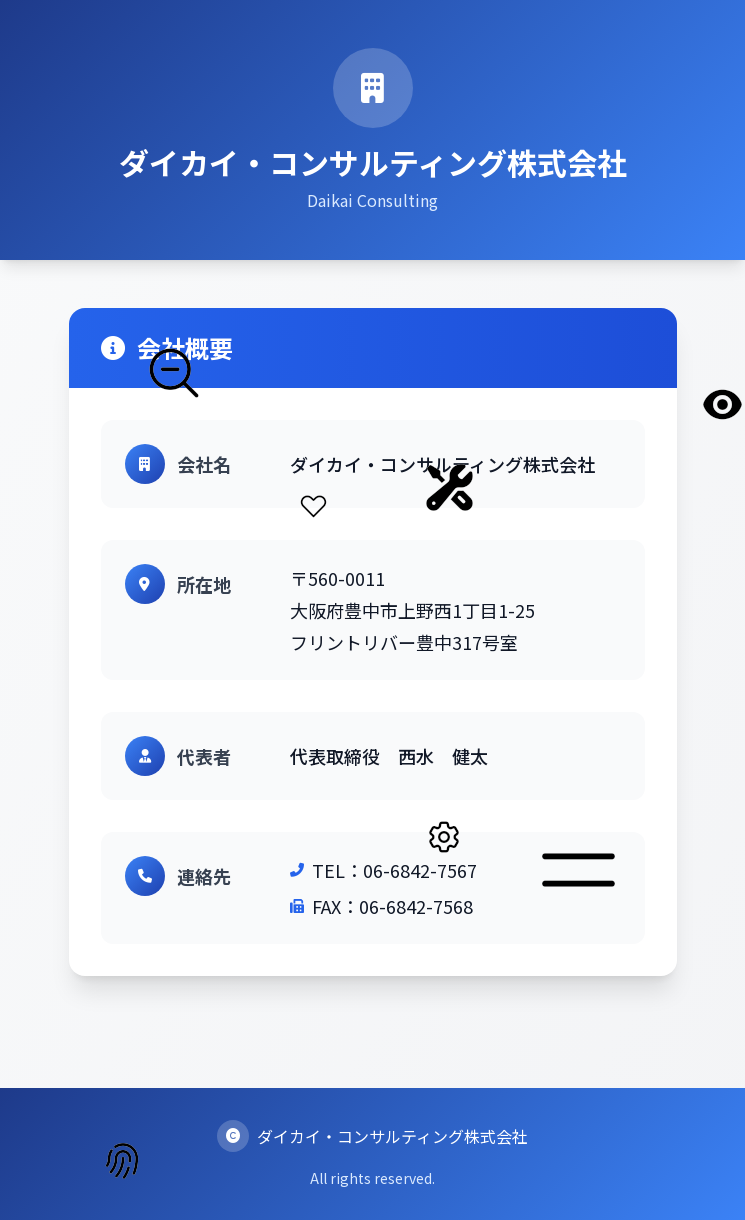 This screenshot has width=745, height=1220. What do you see at coordinates (578, 868) in the screenshot?
I see `open navigation menu` at bounding box center [578, 868].